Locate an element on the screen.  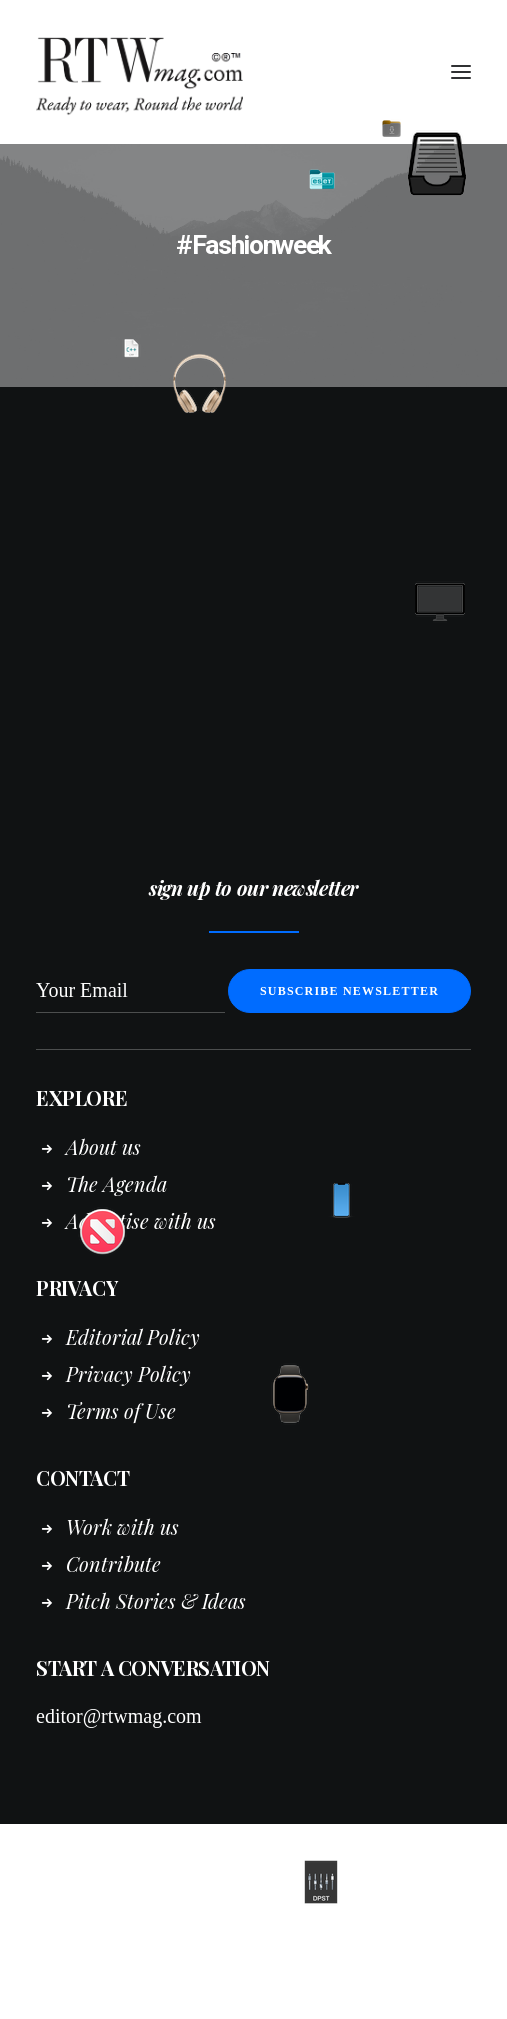
connect bluetooth headphones is located at coordinates (199, 383).